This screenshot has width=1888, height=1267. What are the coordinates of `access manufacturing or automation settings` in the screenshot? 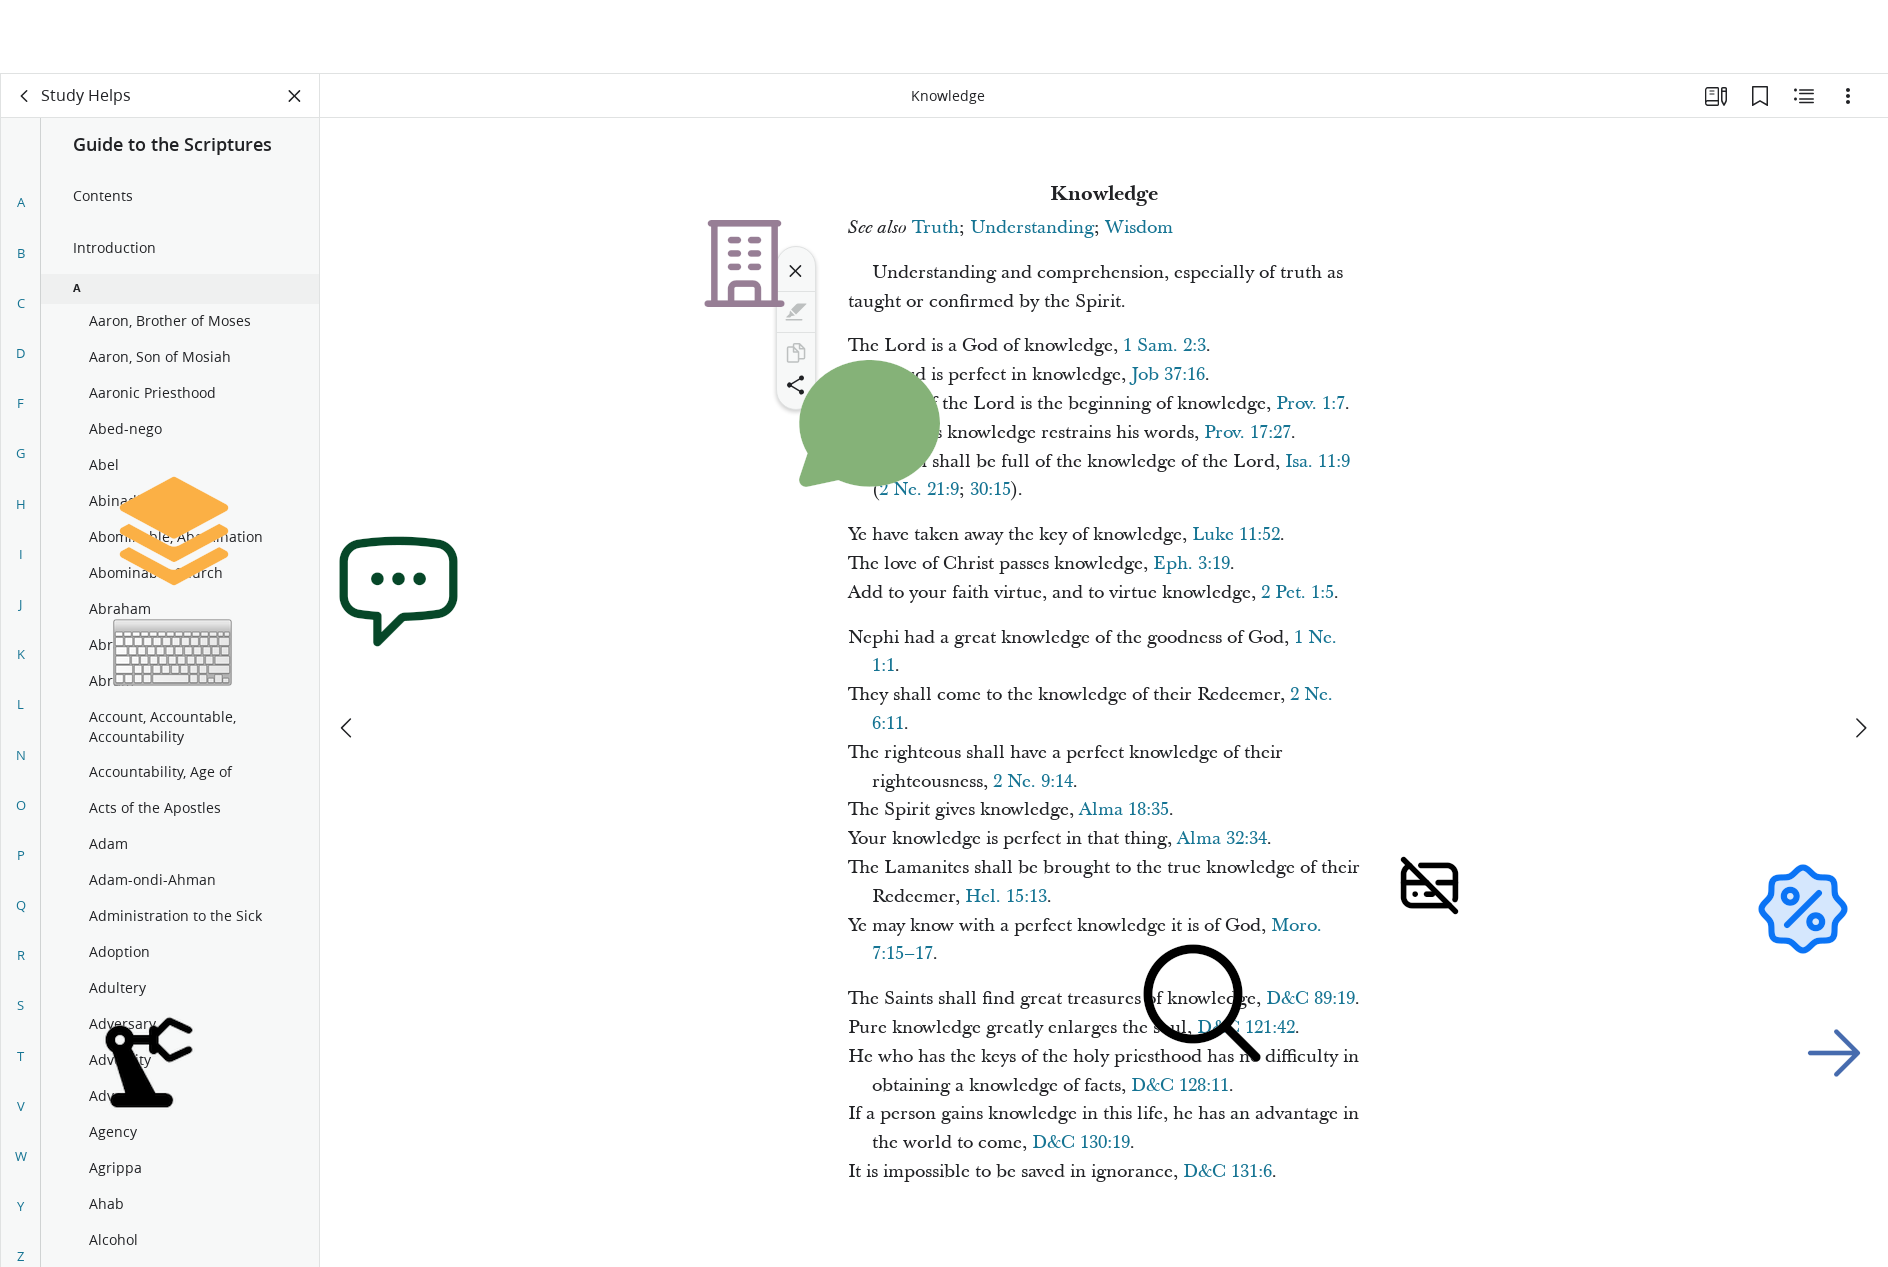 It's located at (149, 1064).